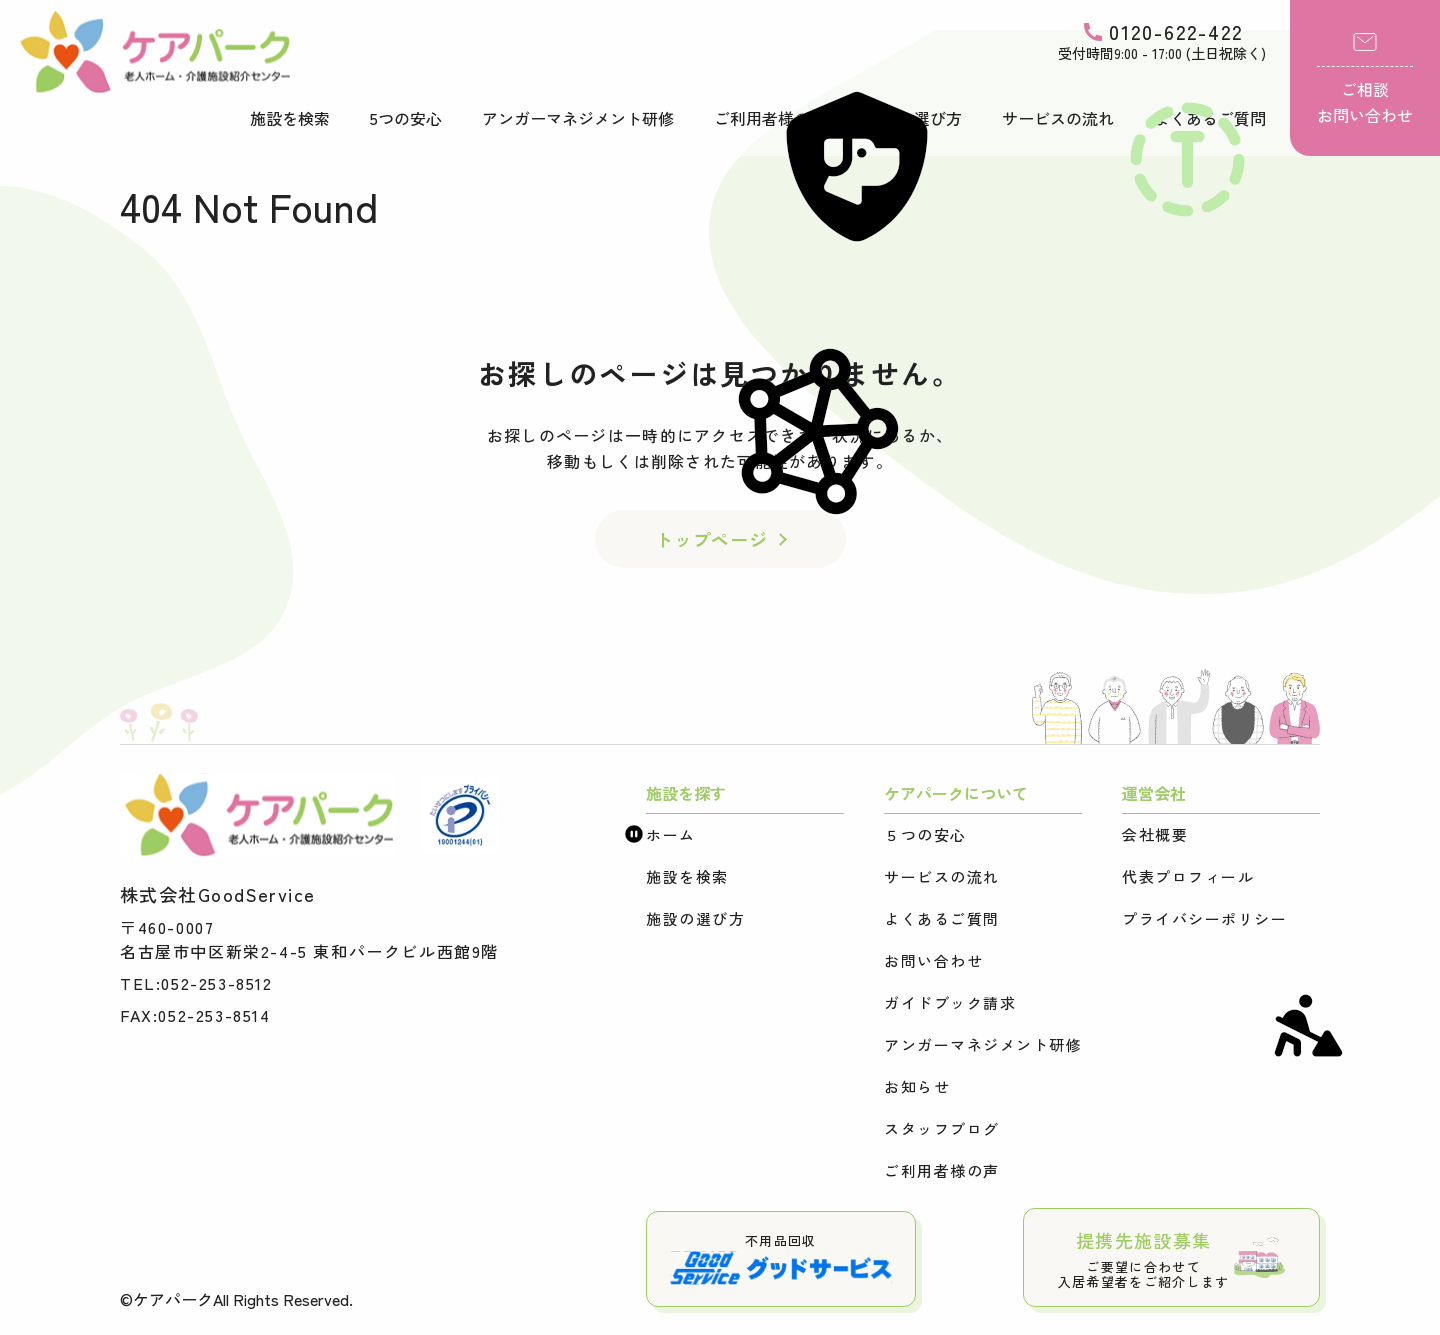 This screenshot has width=1440, height=1335. I want to click on access pet protection or insurance services, so click(857, 167).